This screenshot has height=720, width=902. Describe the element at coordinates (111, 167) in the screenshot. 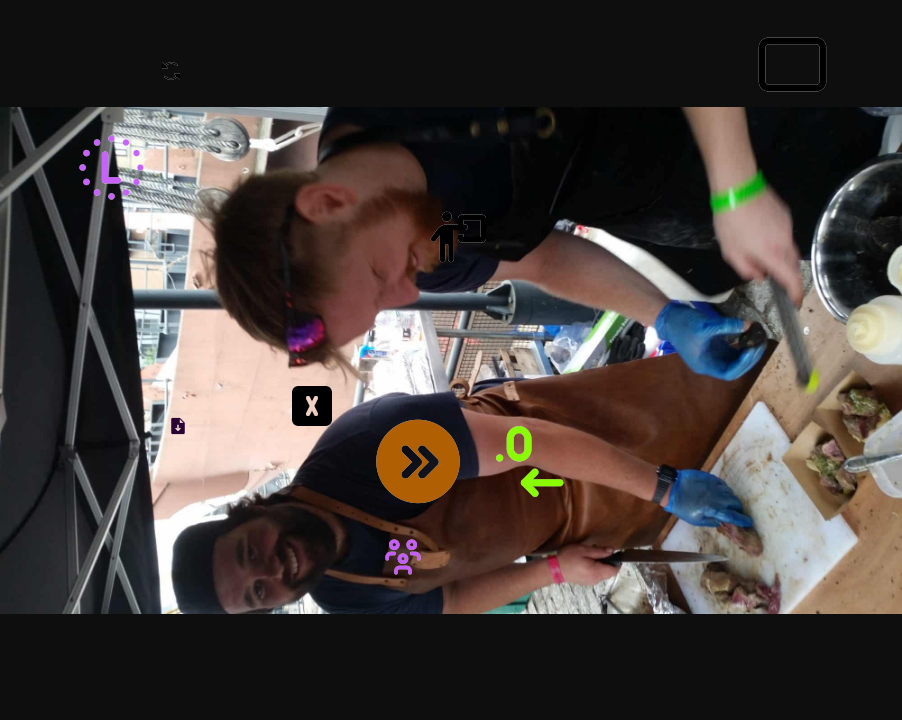

I see `indicates a loading or processing state` at that location.